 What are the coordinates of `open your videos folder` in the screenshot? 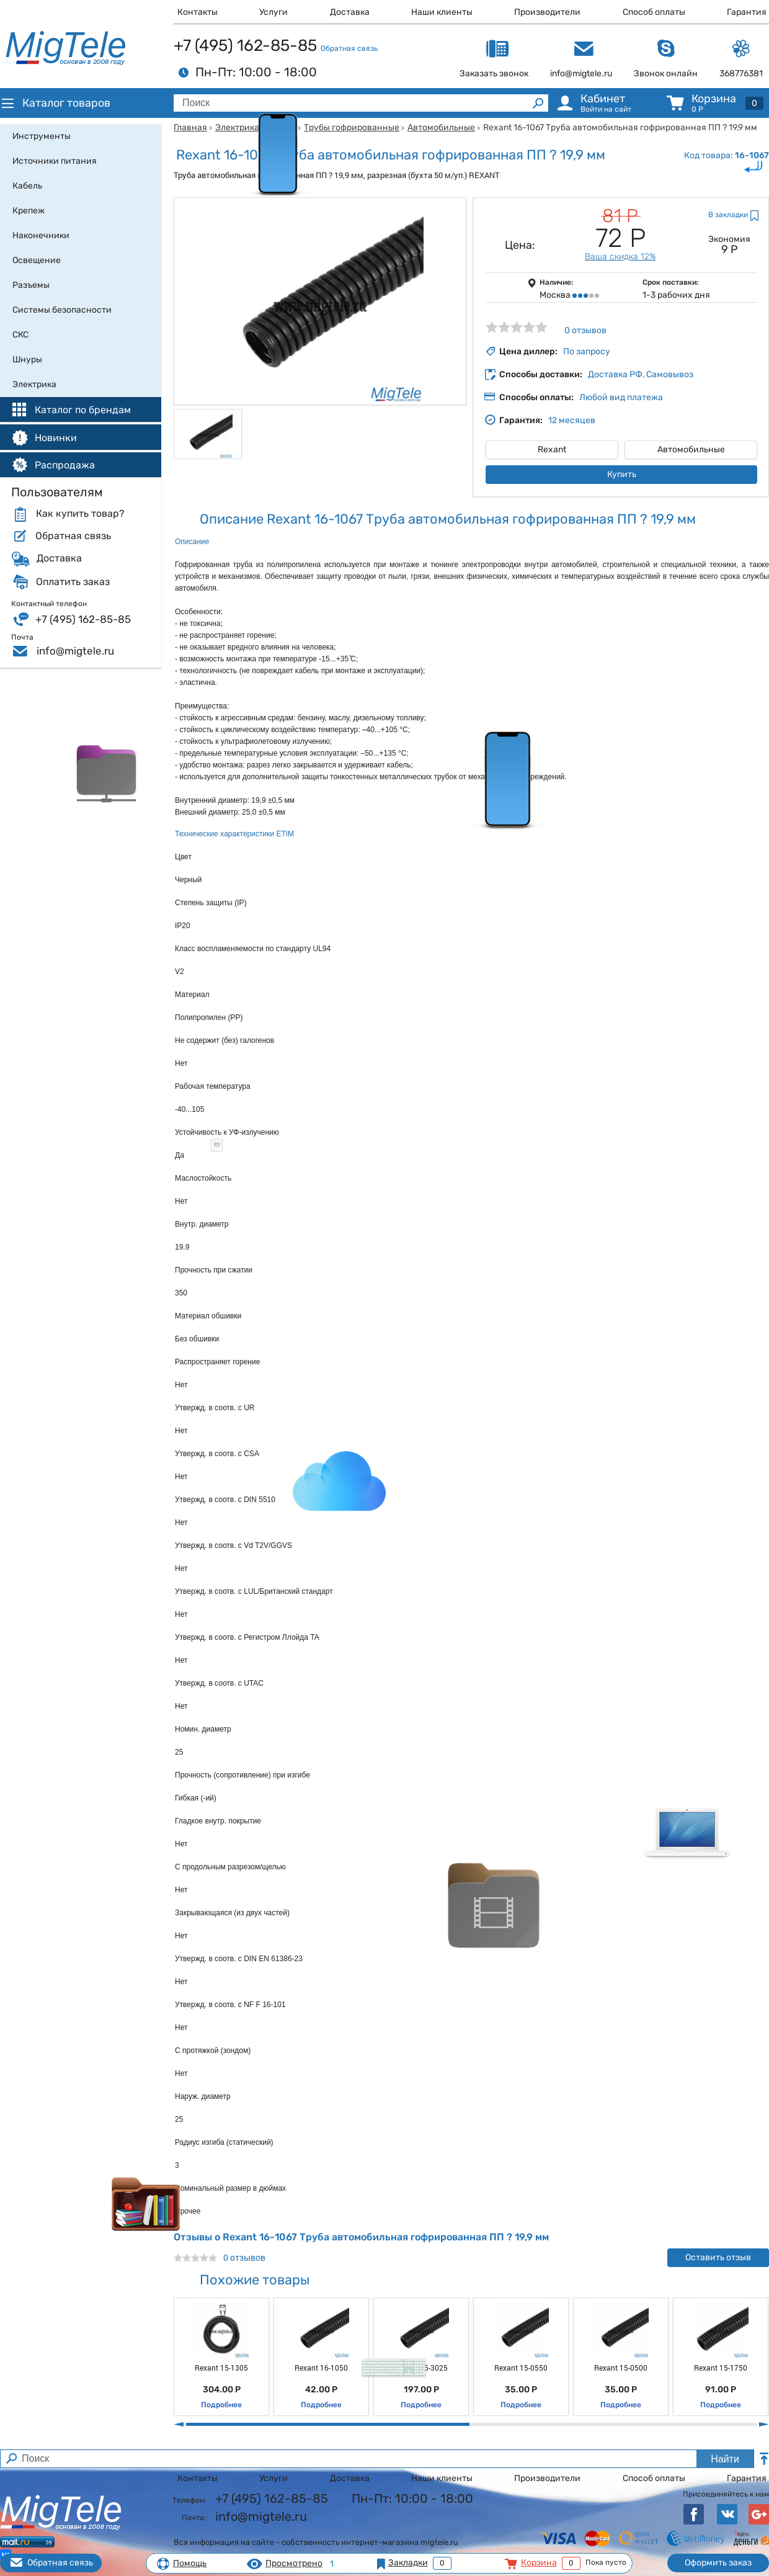 It's located at (494, 1905).